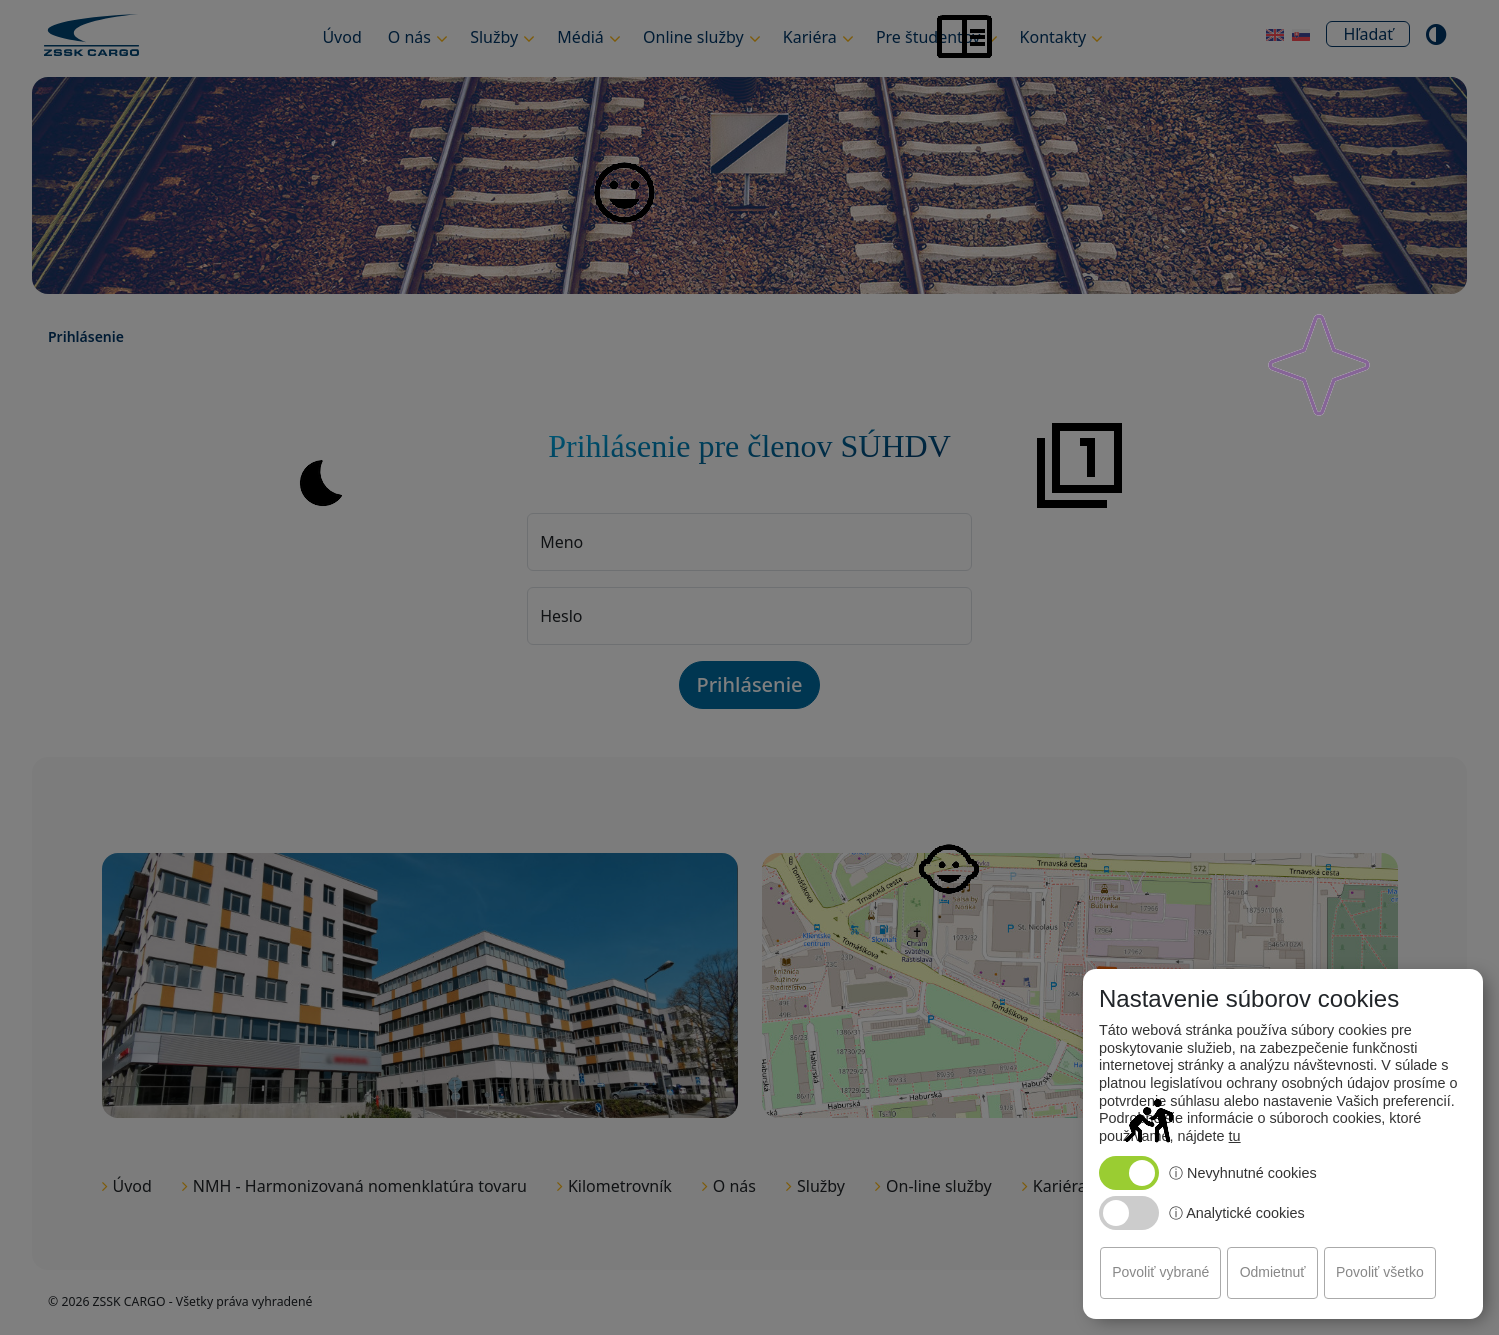 The height and width of the screenshot is (1335, 1499). What do you see at coordinates (1079, 465) in the screenshot?
I see `indicates first item in a numbered sequence or filter` at bounding box center [1079, 465].